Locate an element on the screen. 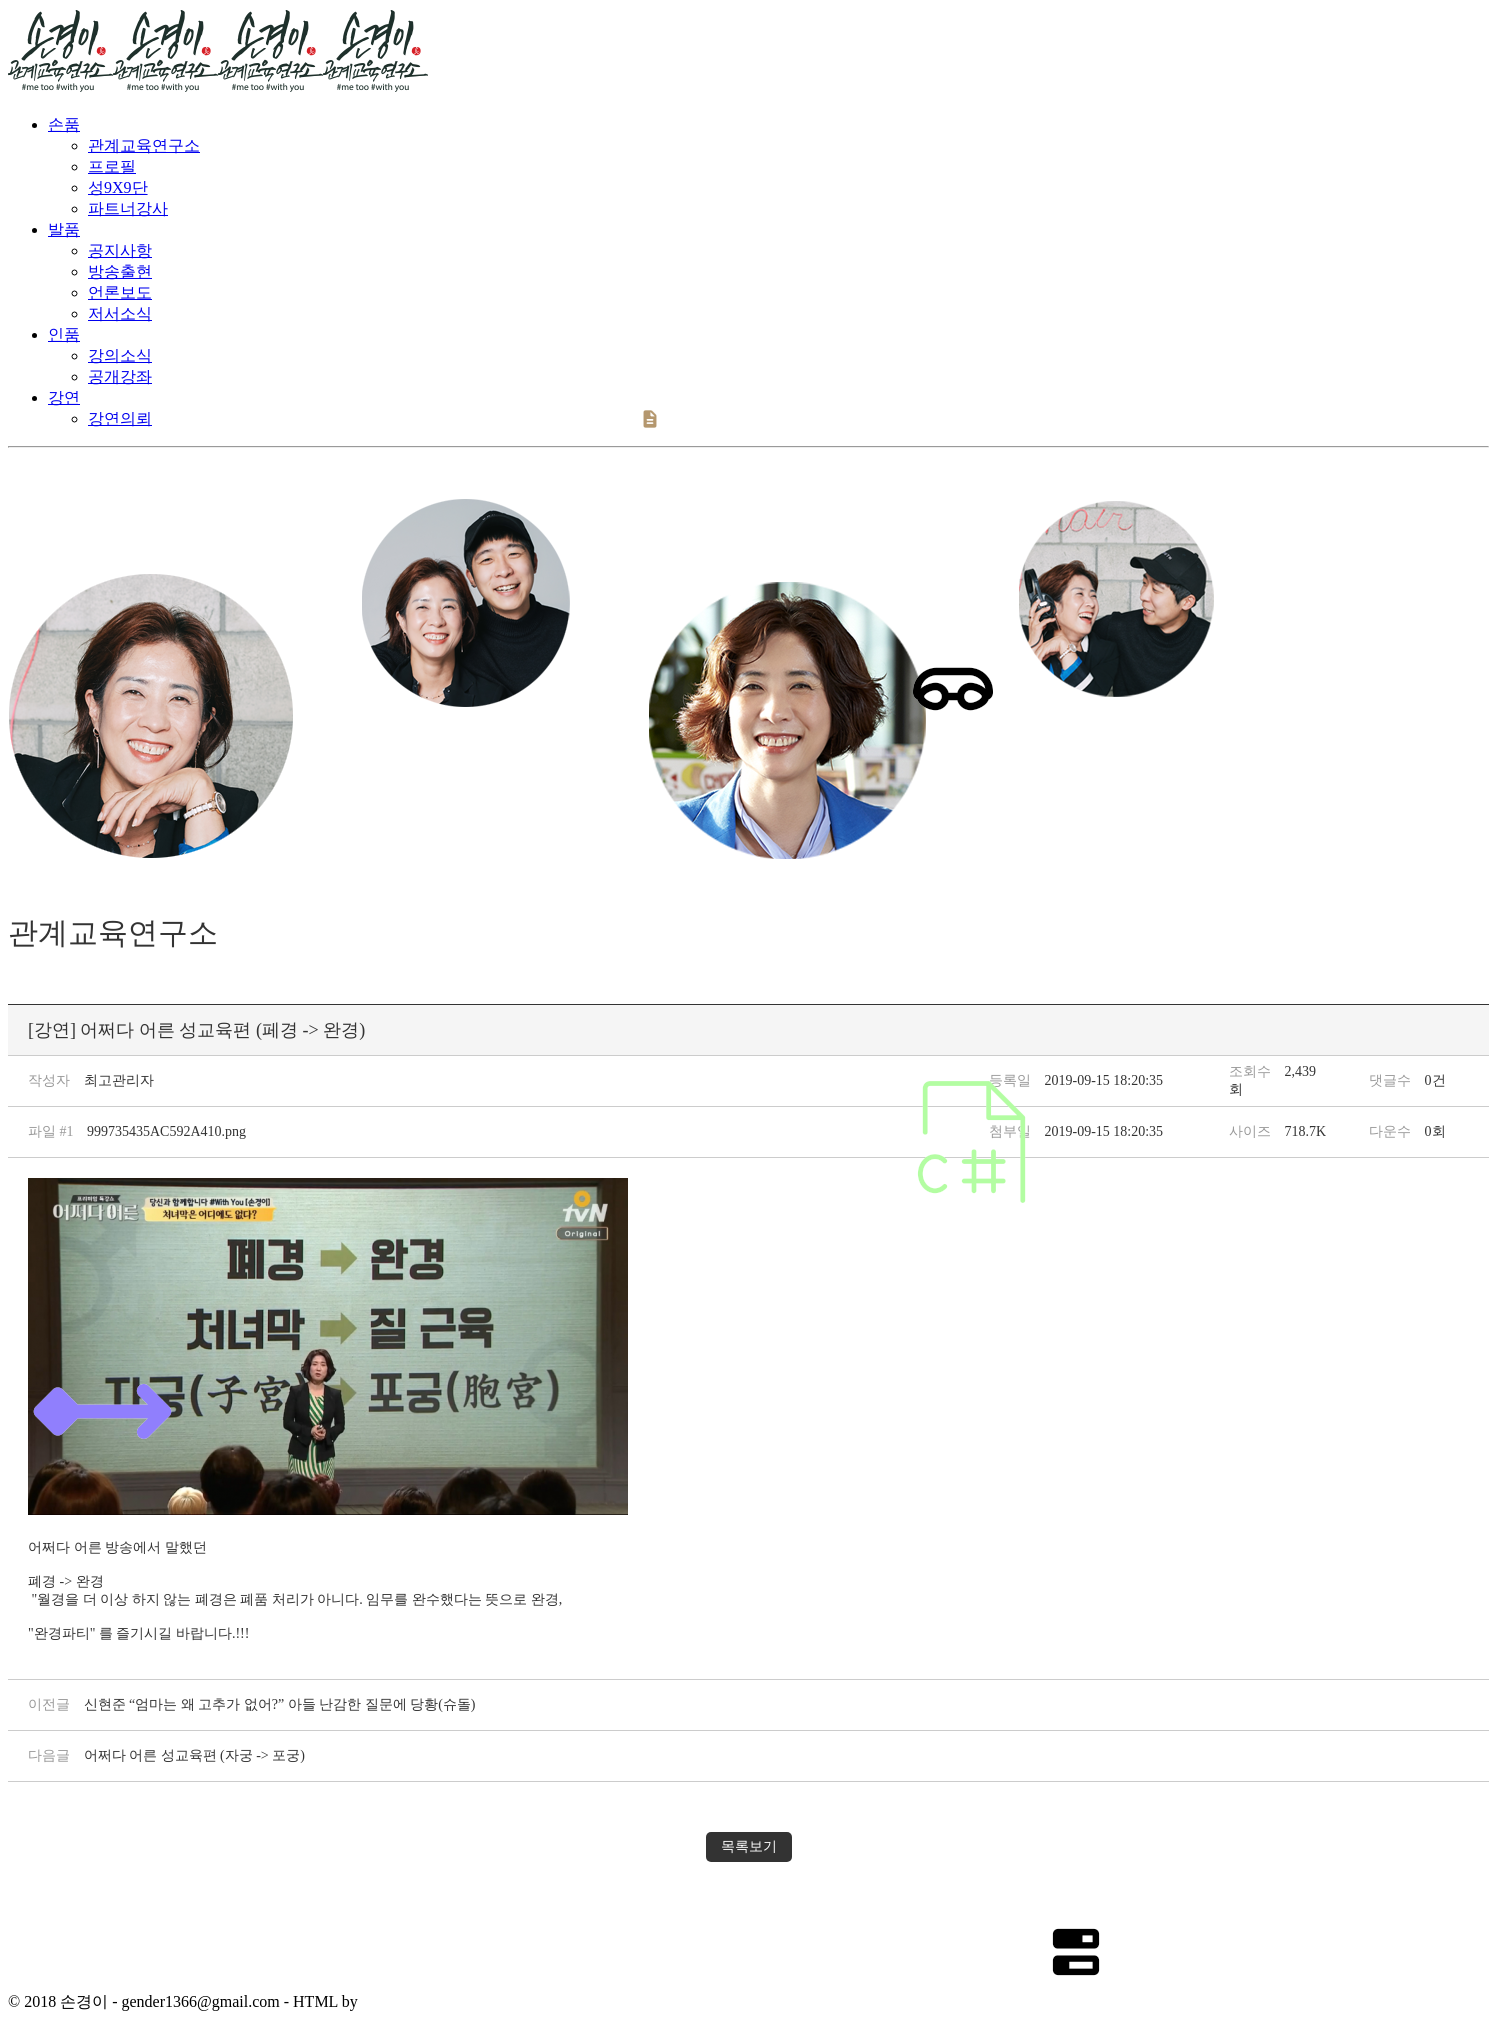 This screenshot has width=1497, height=2021. navigate to next step or section is located at coordinates (102, 1411).